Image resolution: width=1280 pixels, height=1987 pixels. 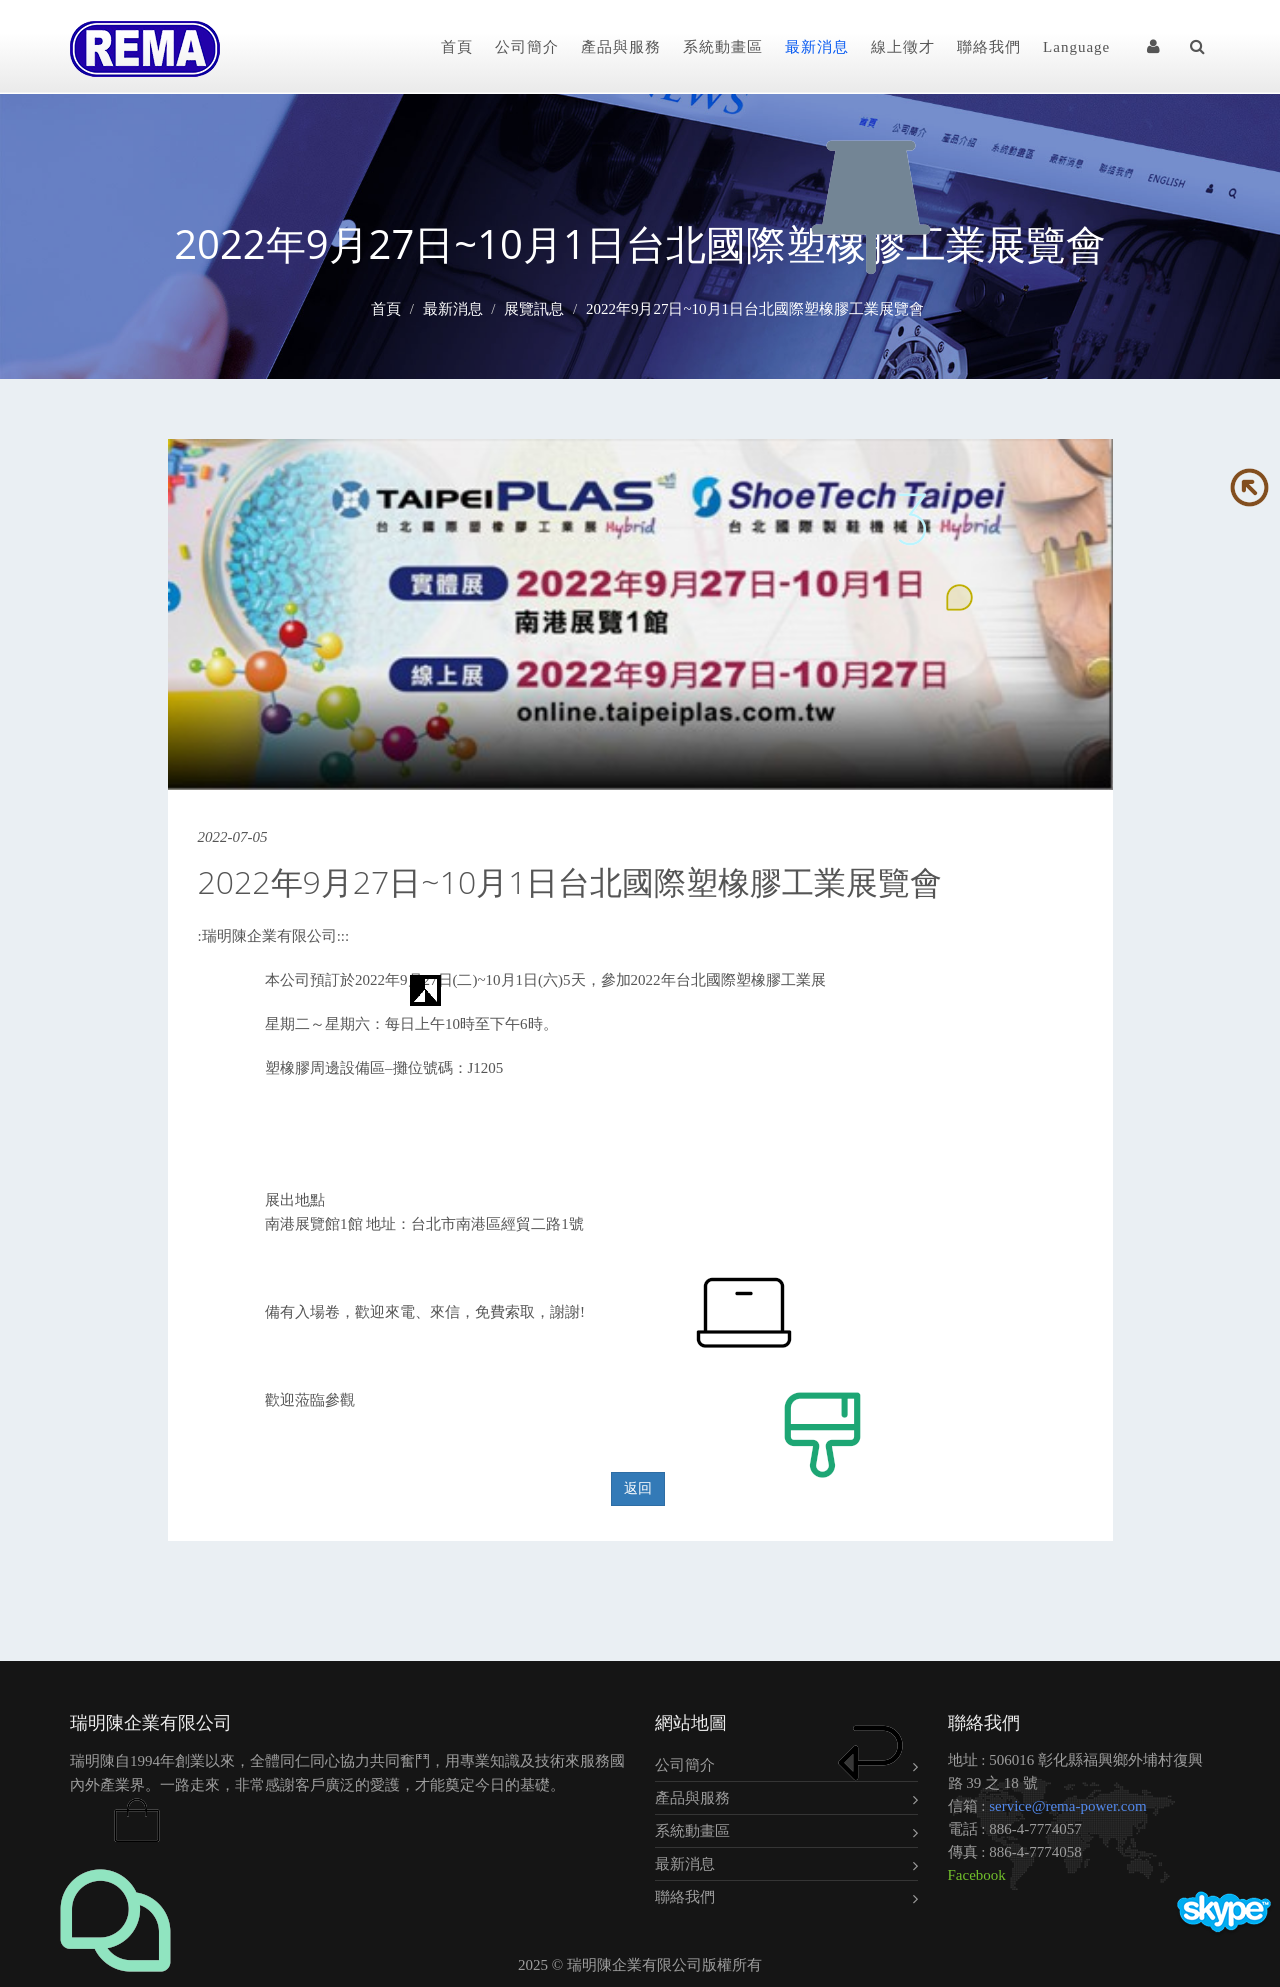 What do you see at coordinates (870, 1750) in the screenshot?
I see `undo last action` at bounding box center [870, 1750].